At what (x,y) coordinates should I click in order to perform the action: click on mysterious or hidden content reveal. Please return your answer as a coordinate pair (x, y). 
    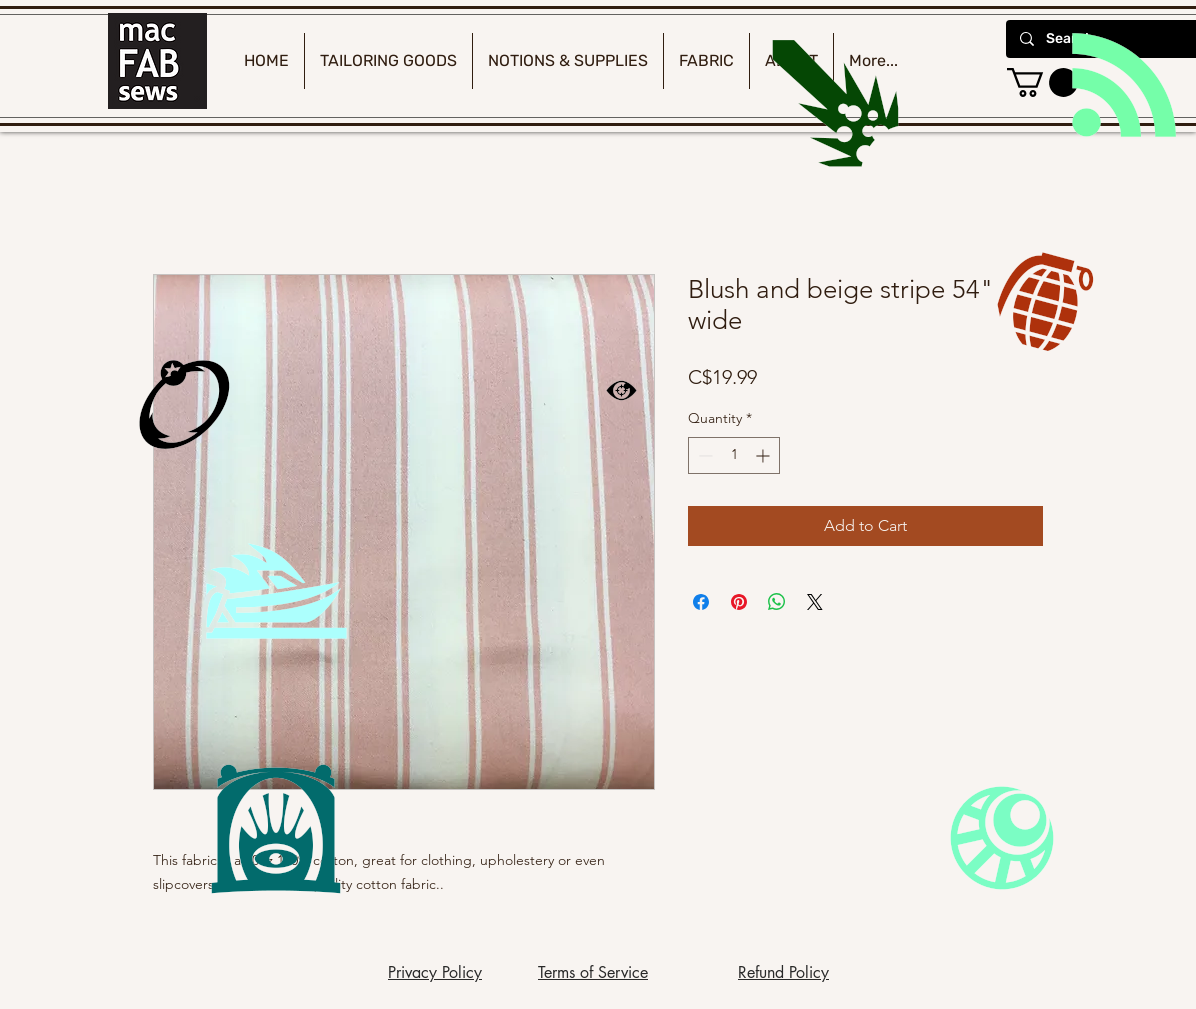
    Looking at the image, I should click on (276, 829).